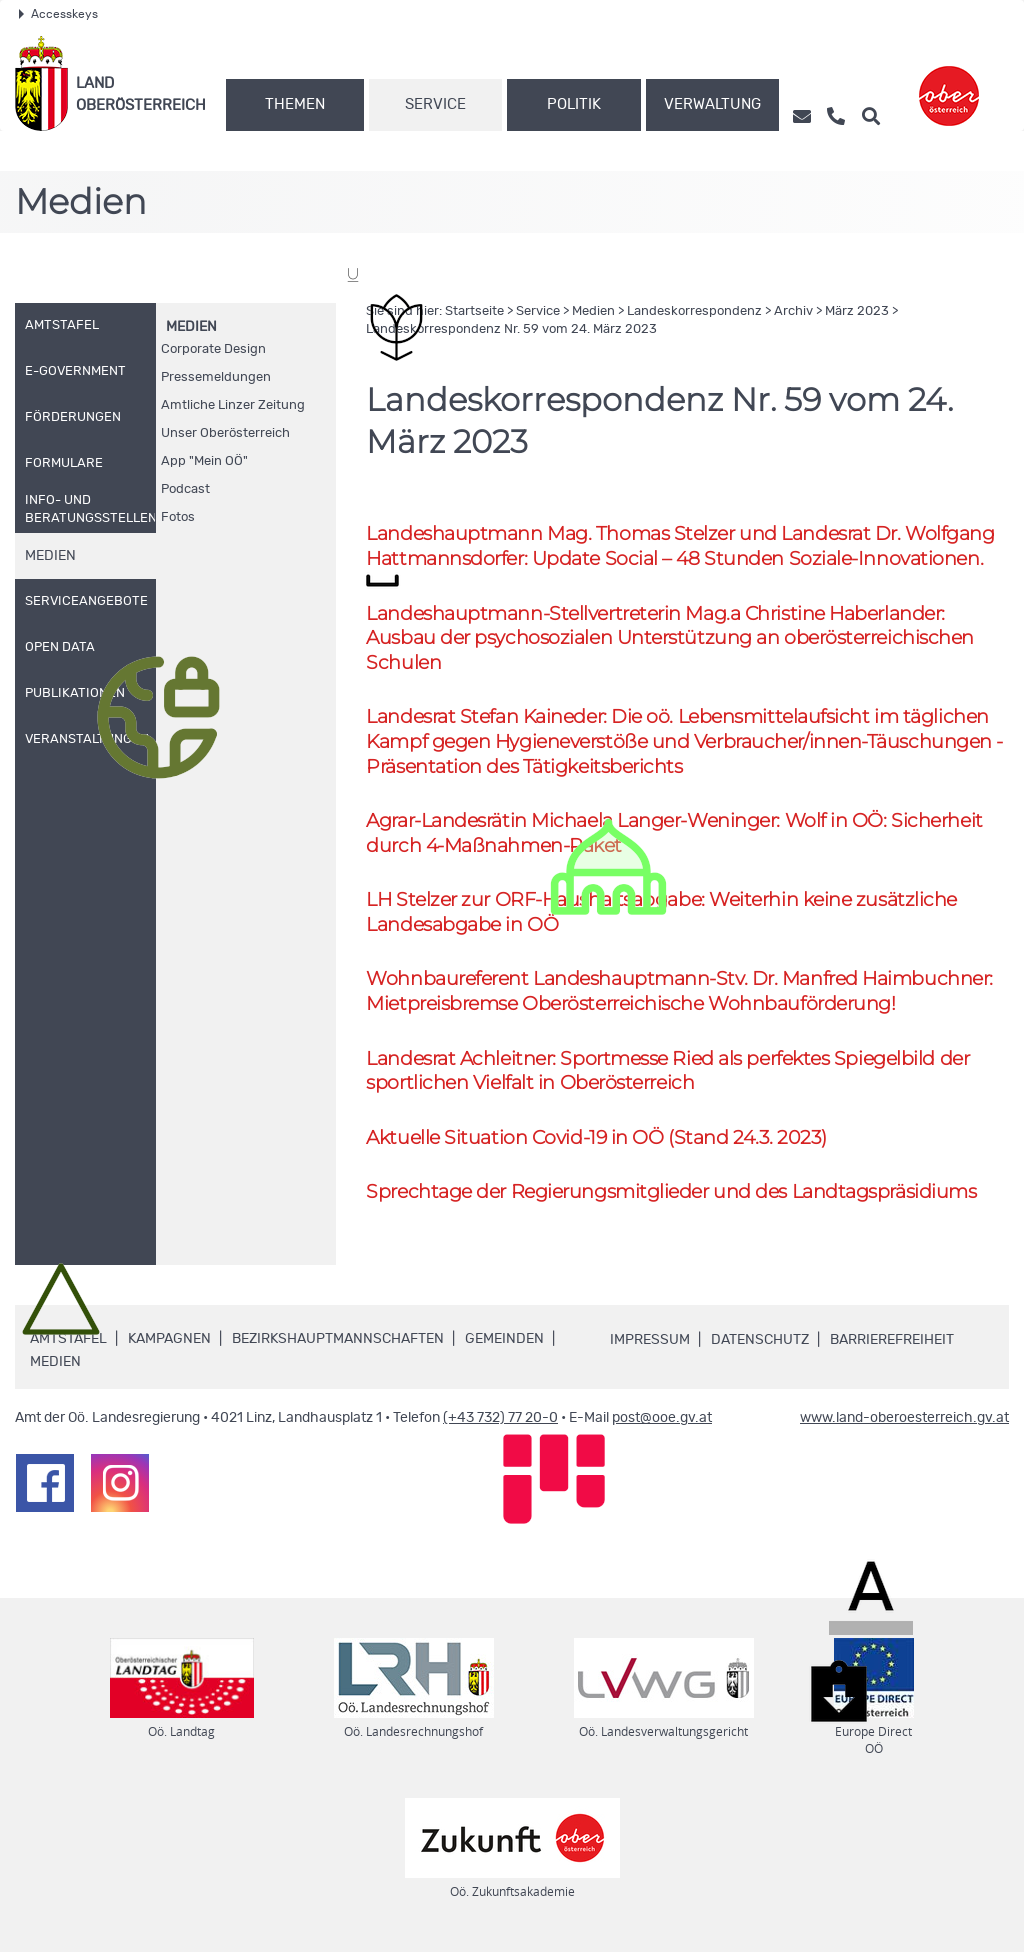  Describe the element at coordinates (158, 717) in the screenshot. I see `access global security or privacy settings` at that location.